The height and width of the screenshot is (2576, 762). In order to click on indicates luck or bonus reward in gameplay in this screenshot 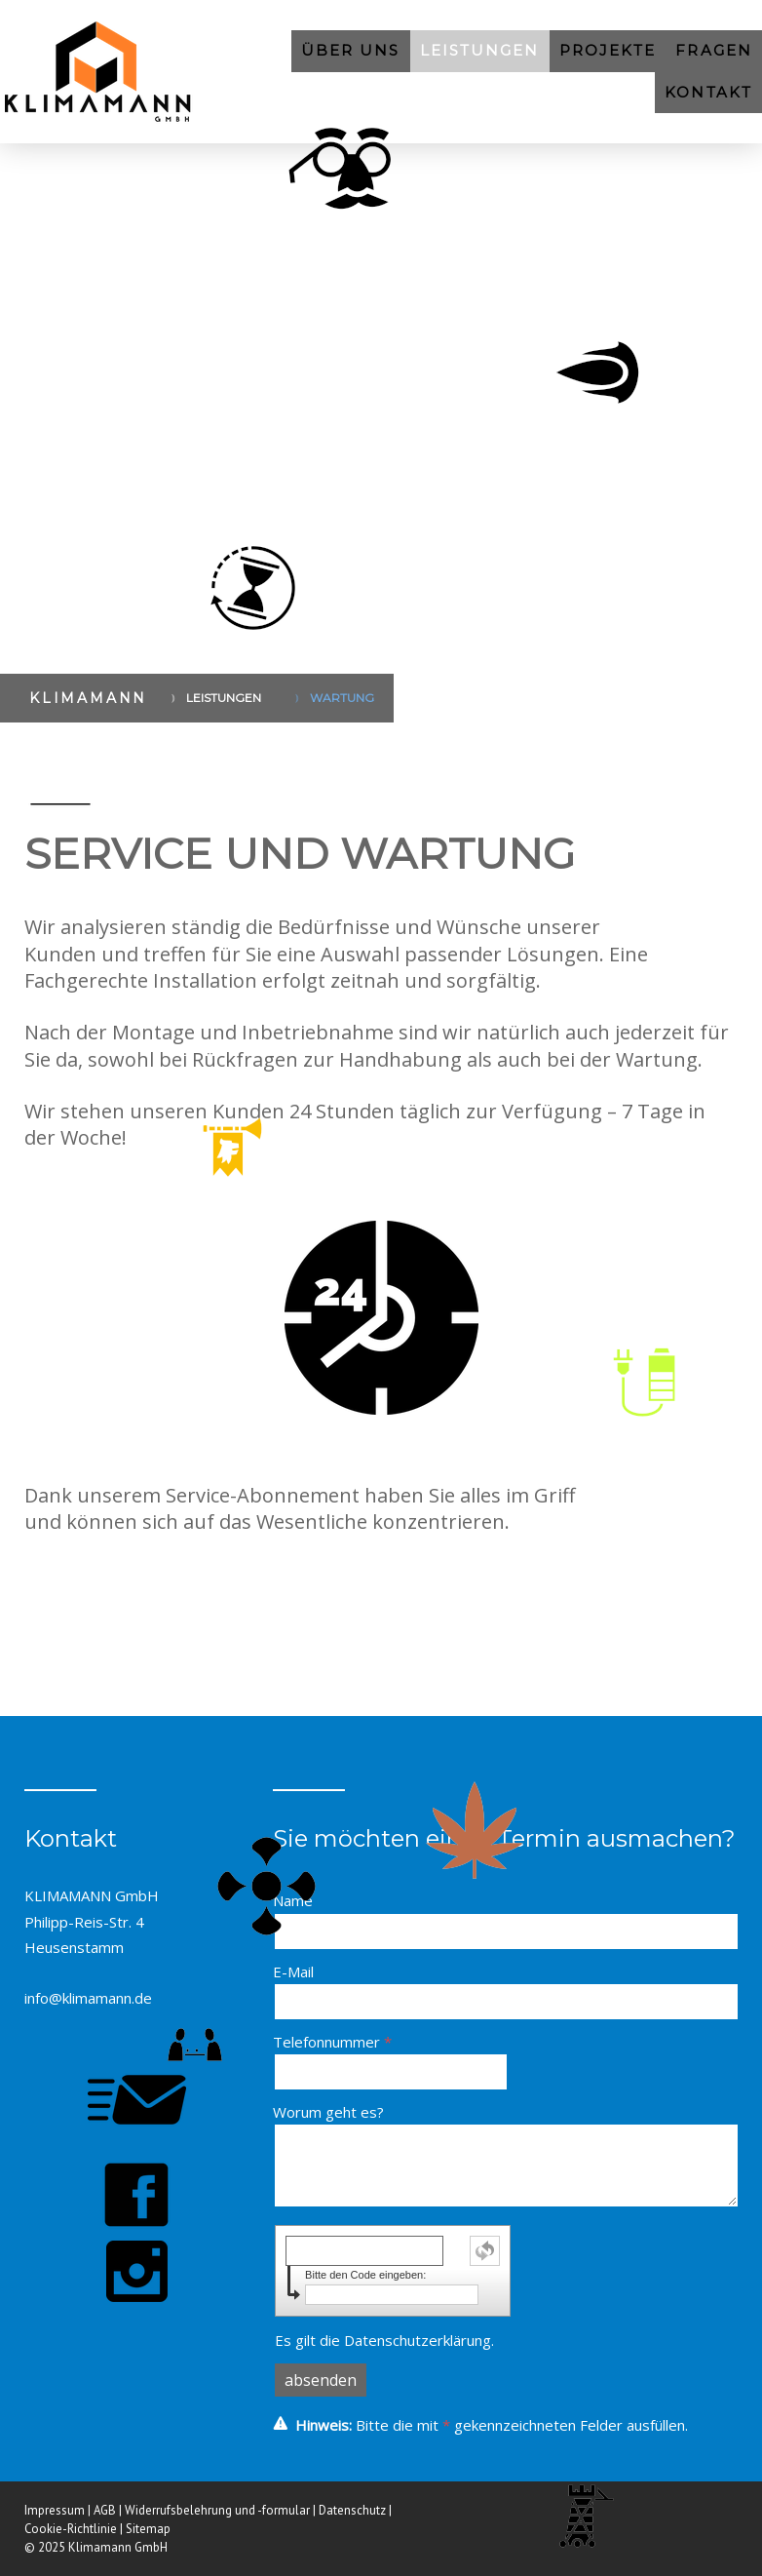, I will do `click(266, 1886)`.